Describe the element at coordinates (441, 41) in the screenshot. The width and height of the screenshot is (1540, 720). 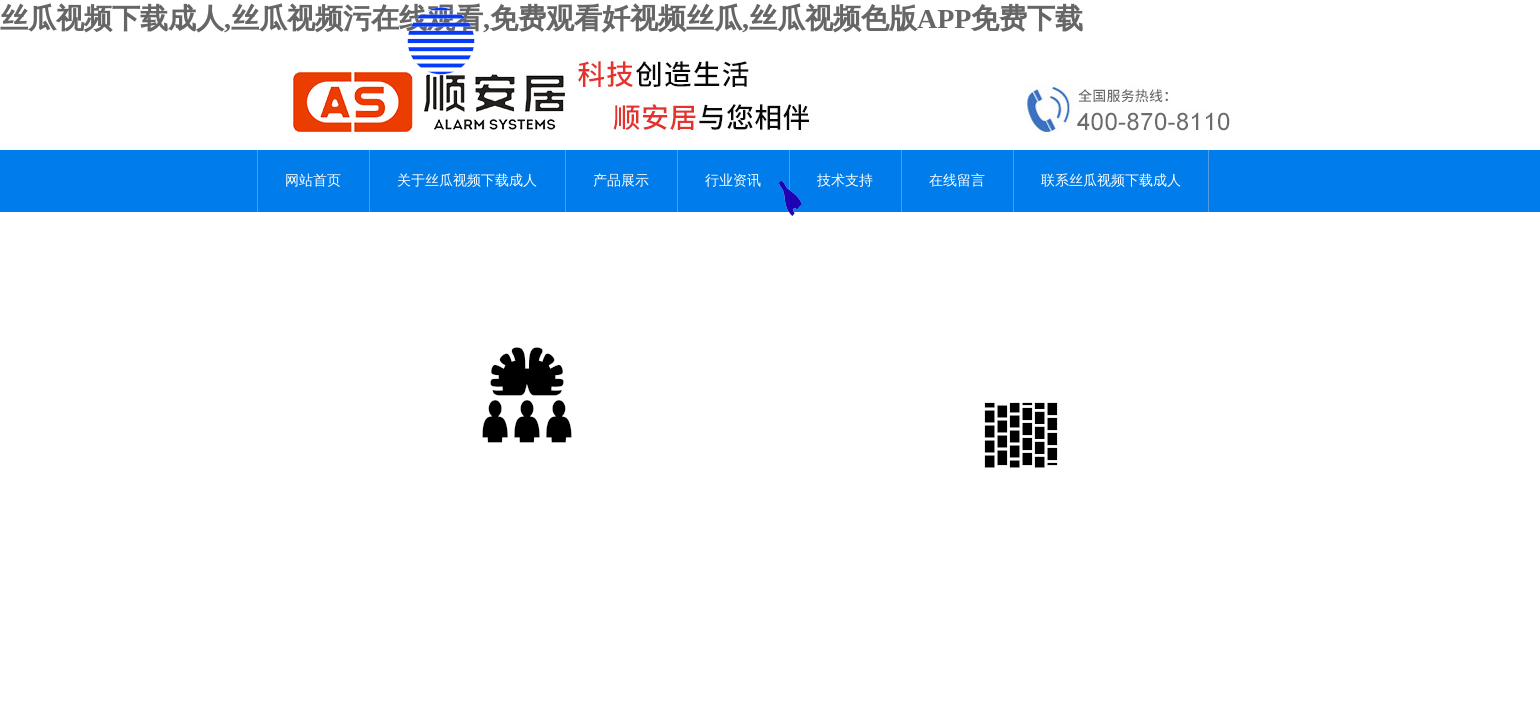
I see `represents a holographic or 3D display element` at that location.